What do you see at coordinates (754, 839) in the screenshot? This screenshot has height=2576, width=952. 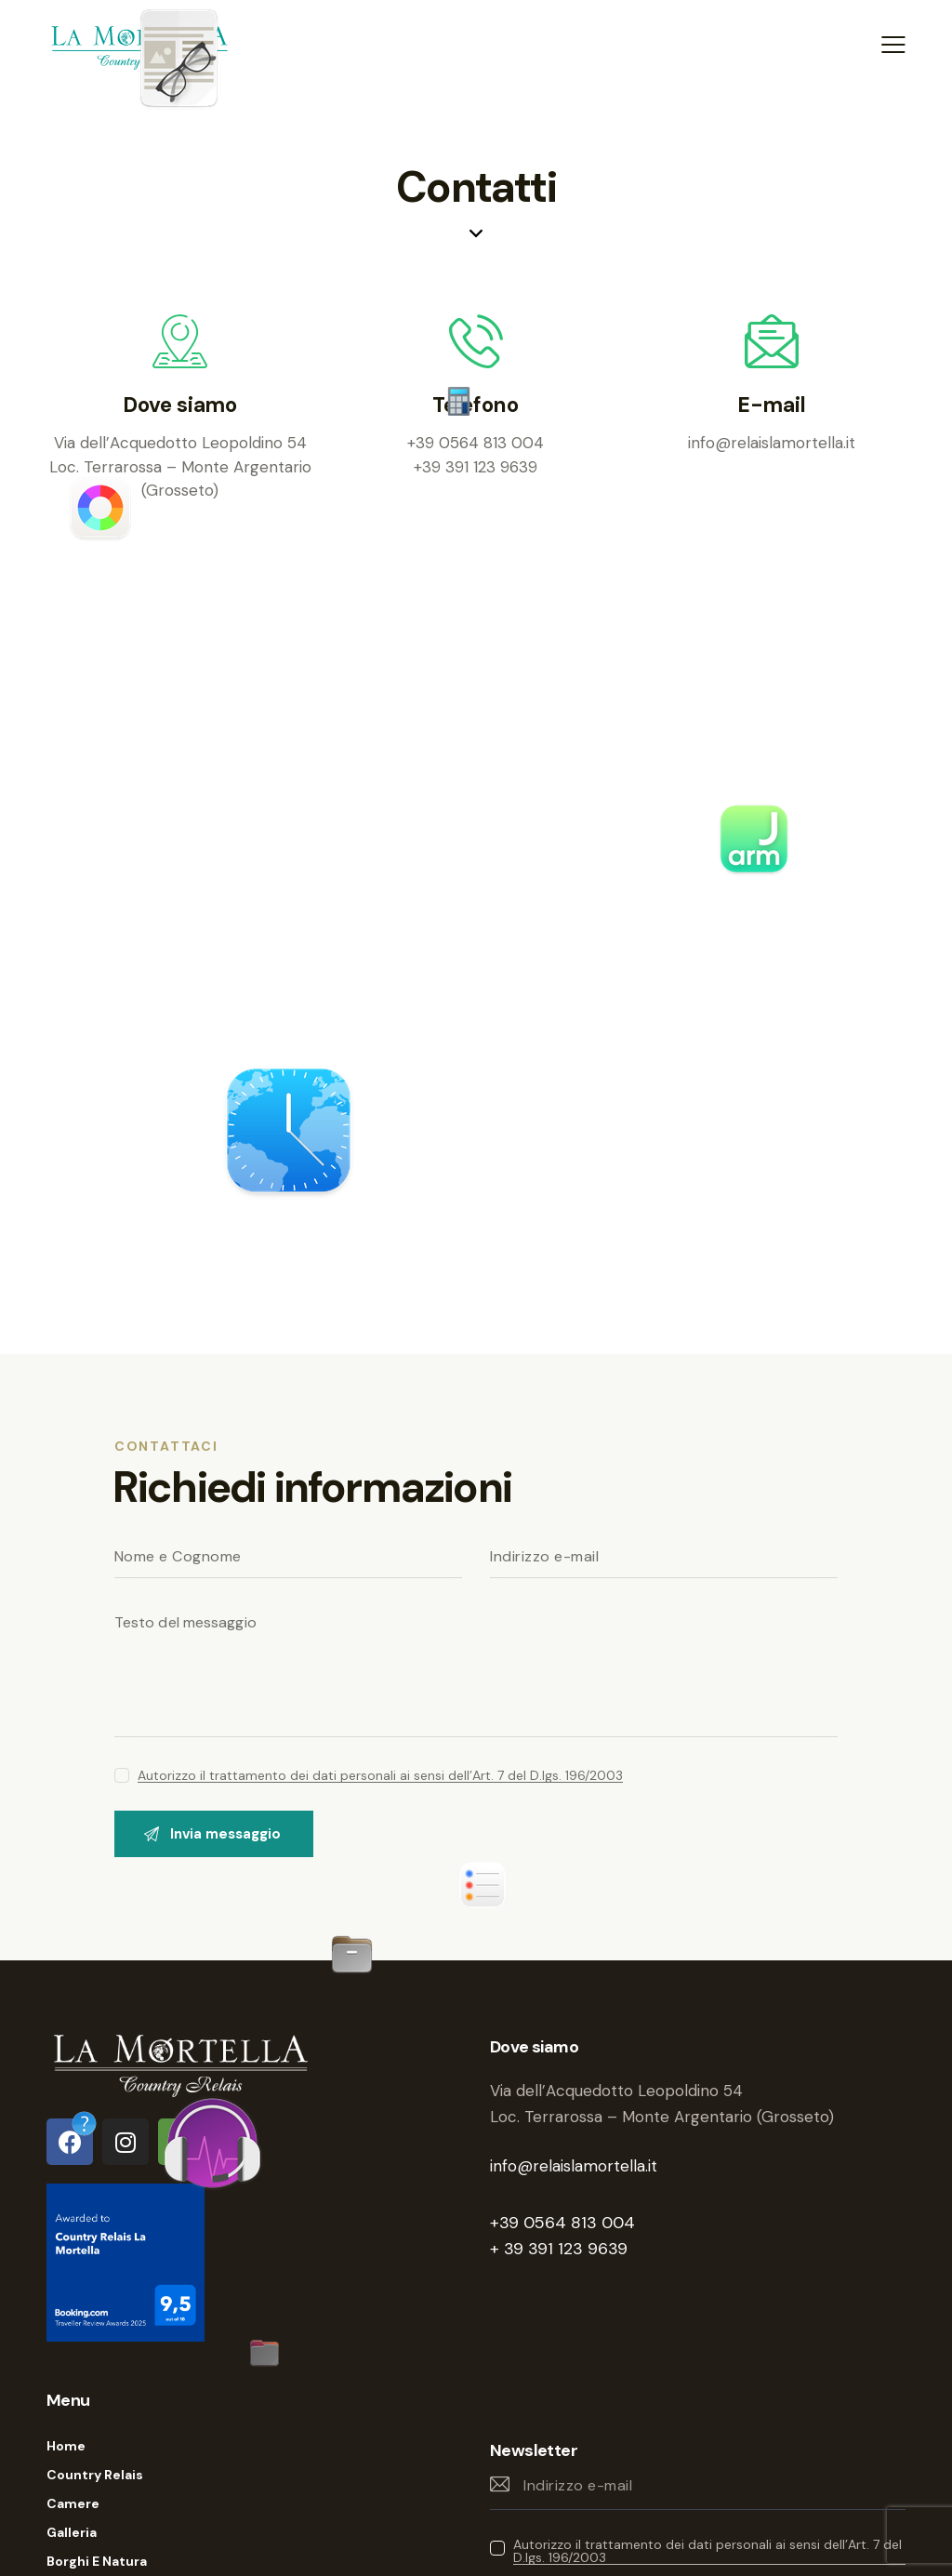 I see `launch JArmEmu ARM assembly emulator` at bounding box center [754, 839].